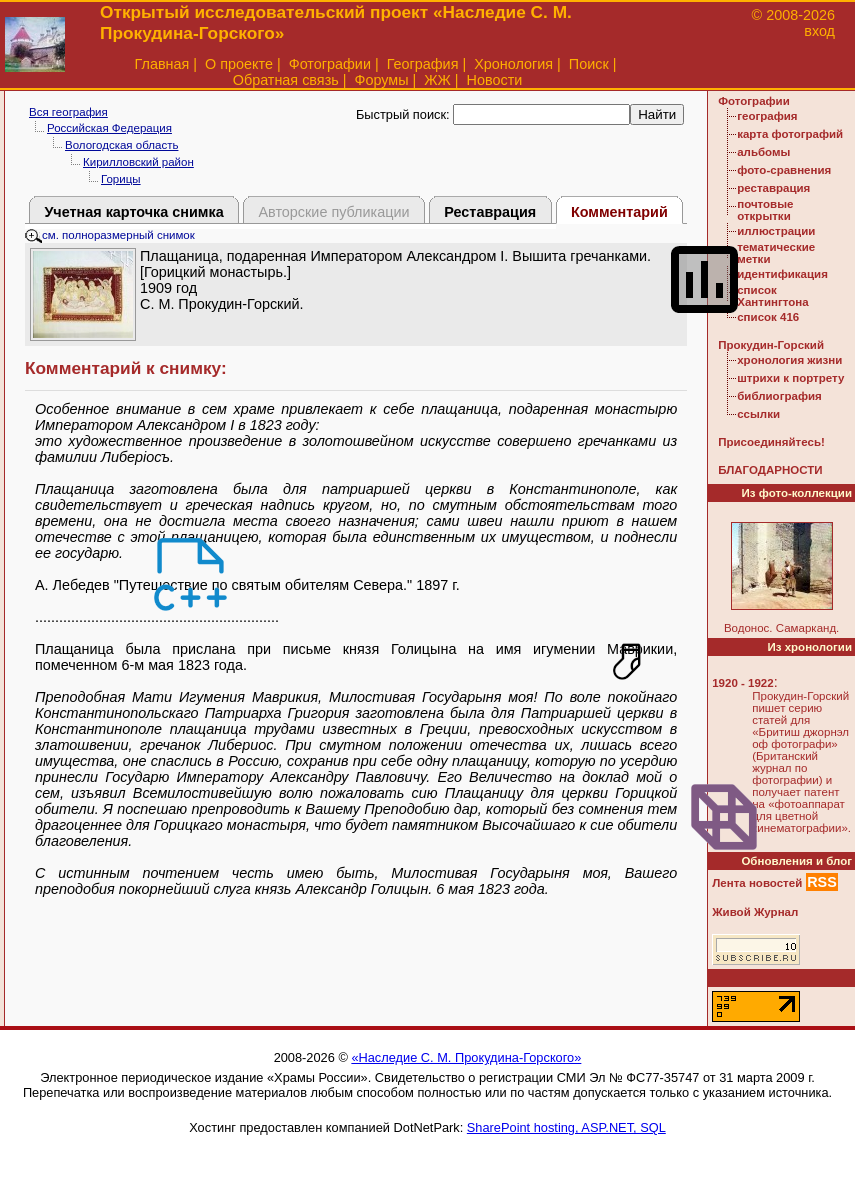  Describe the element at coordinates (190, 577) in the screenshot. I see `a C++ source code file` at that location.